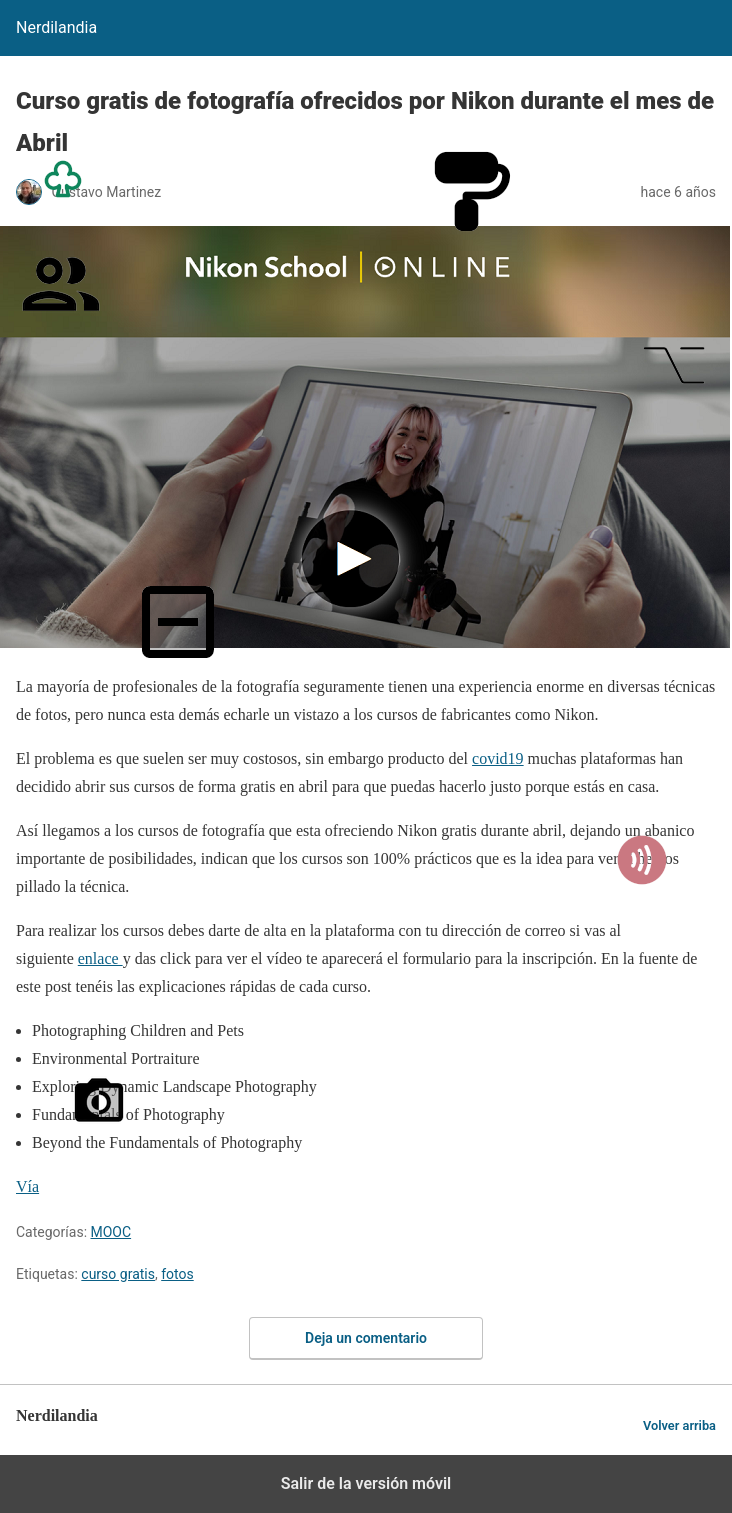  What do you see at coordinates (178, 622) in the screenshot?
I see `indicates partial selection in a group of items` at bounding box center [178, 622].